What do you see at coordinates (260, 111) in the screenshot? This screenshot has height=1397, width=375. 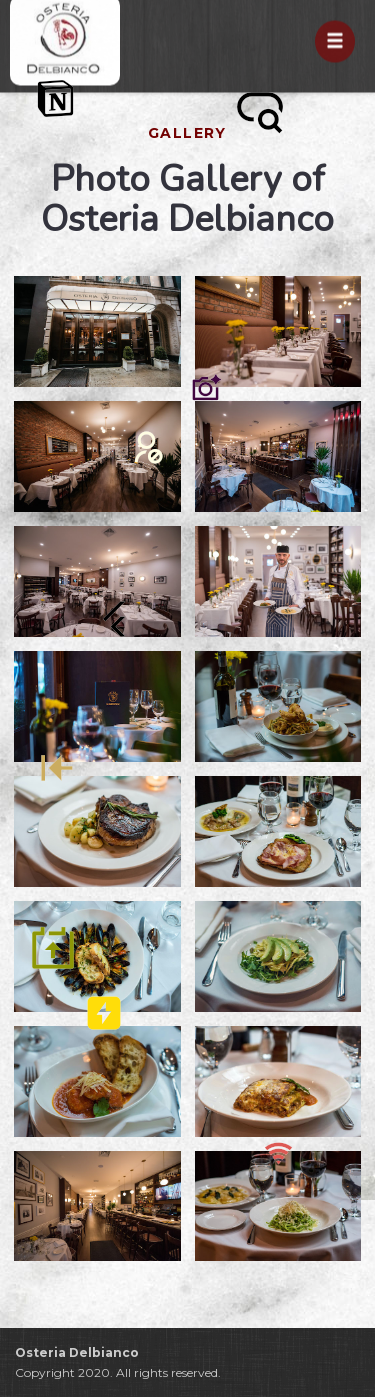 I see `access search engine optimization tools` at bounding box center [260, 111].